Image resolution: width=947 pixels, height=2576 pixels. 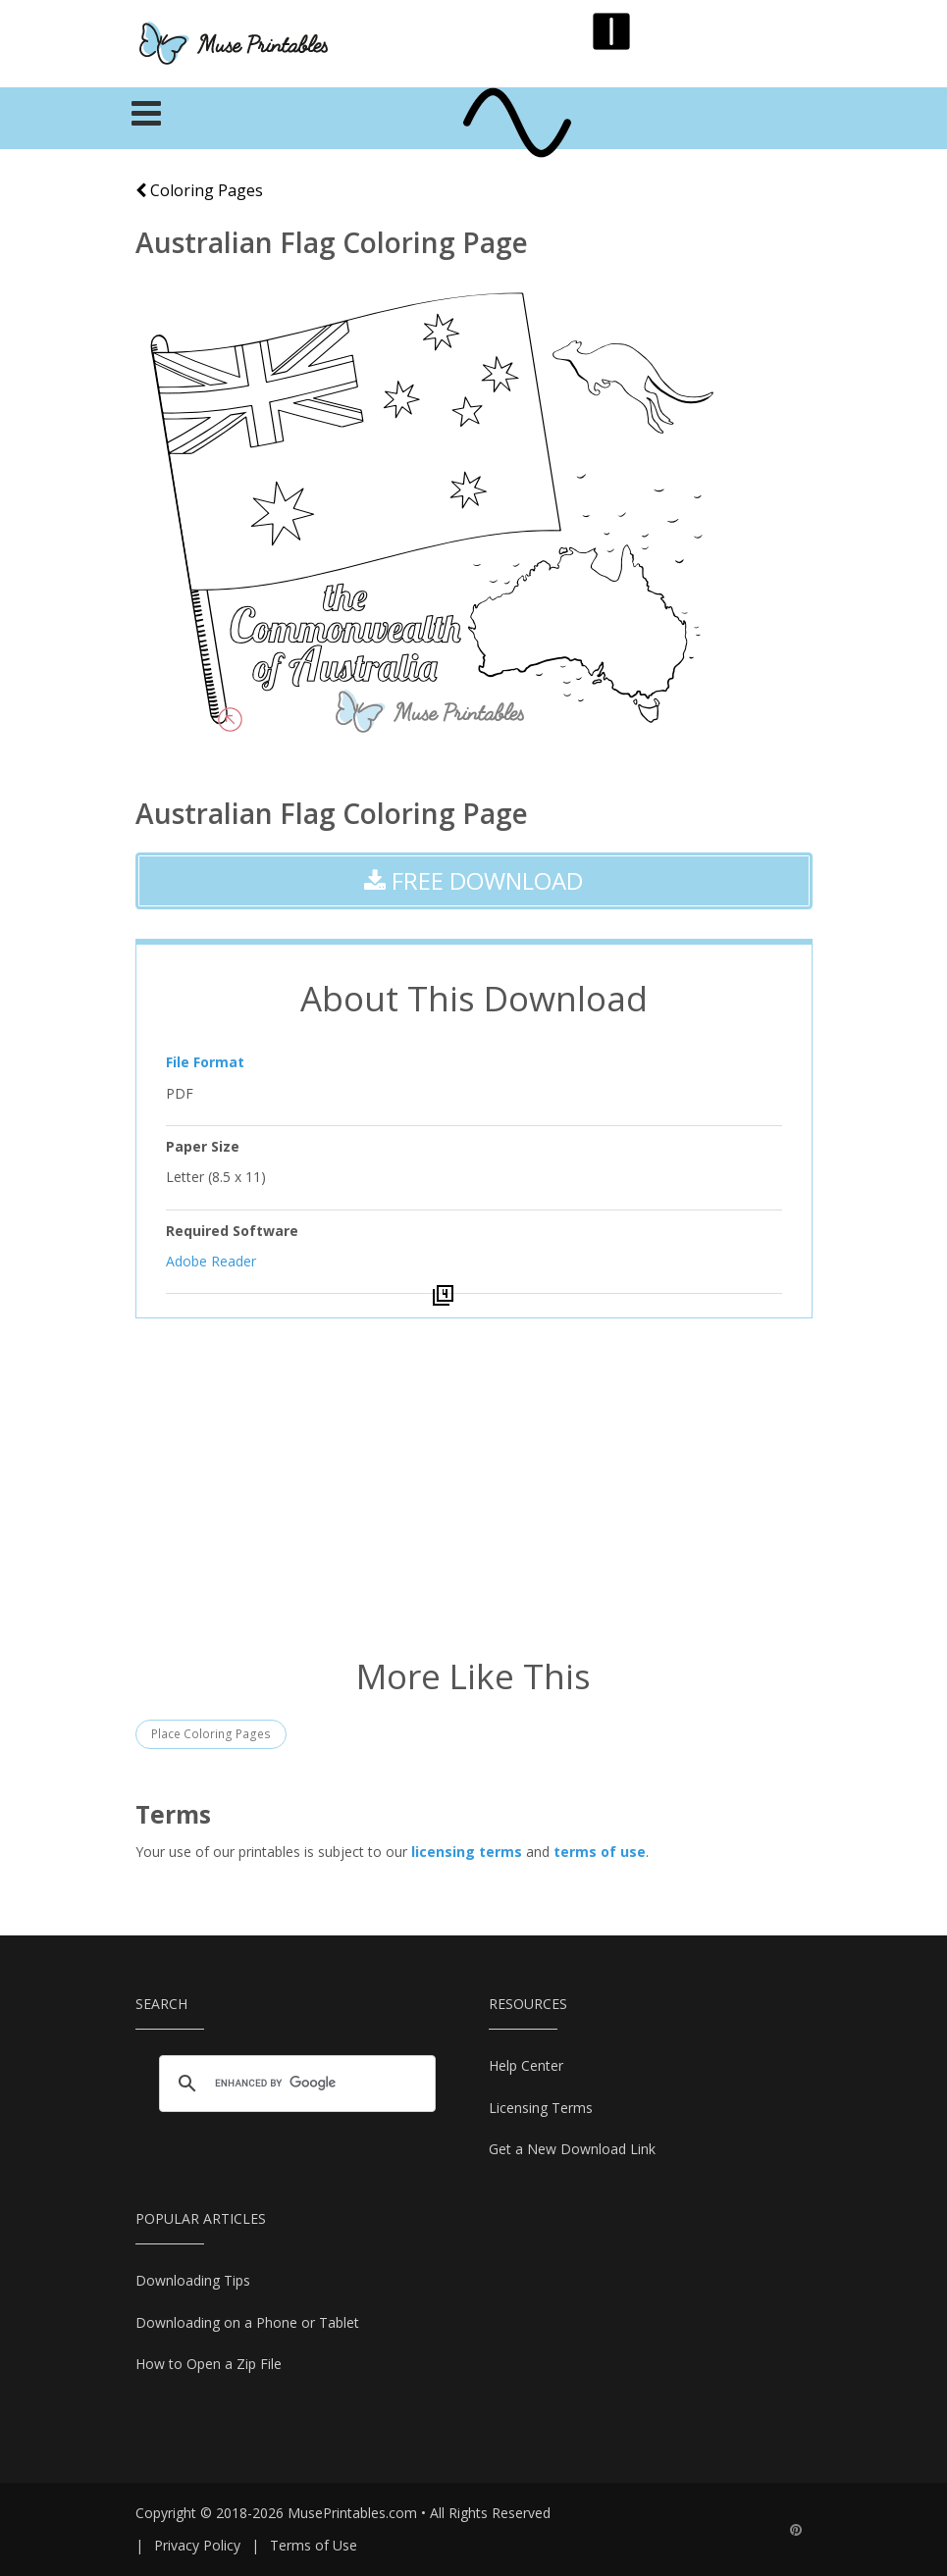 What do you see at coordinates (611, 31) in the screenshot?
I see `vertical divider or separator element` at bounding box center [611, 31].